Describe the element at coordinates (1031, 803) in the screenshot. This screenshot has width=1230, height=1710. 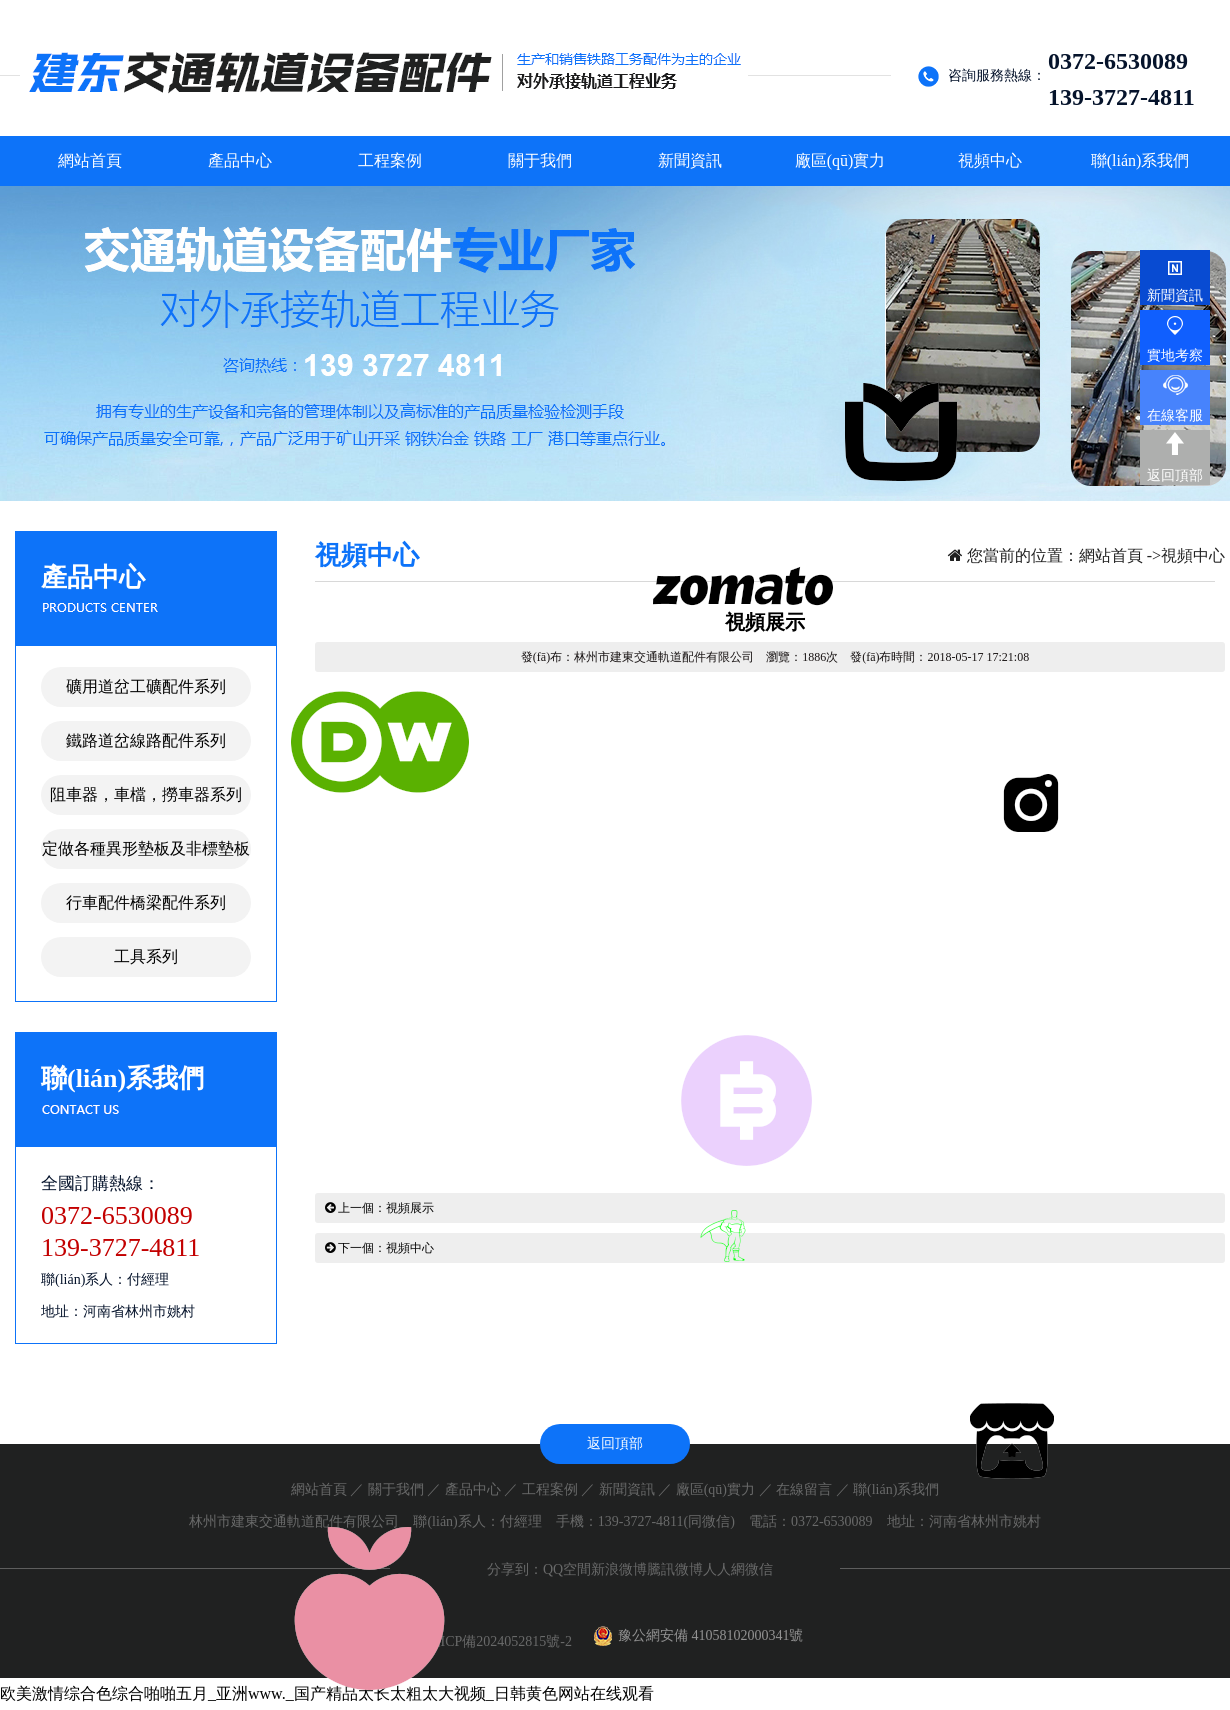
I see `open piwigo photo gallery app` at that location.